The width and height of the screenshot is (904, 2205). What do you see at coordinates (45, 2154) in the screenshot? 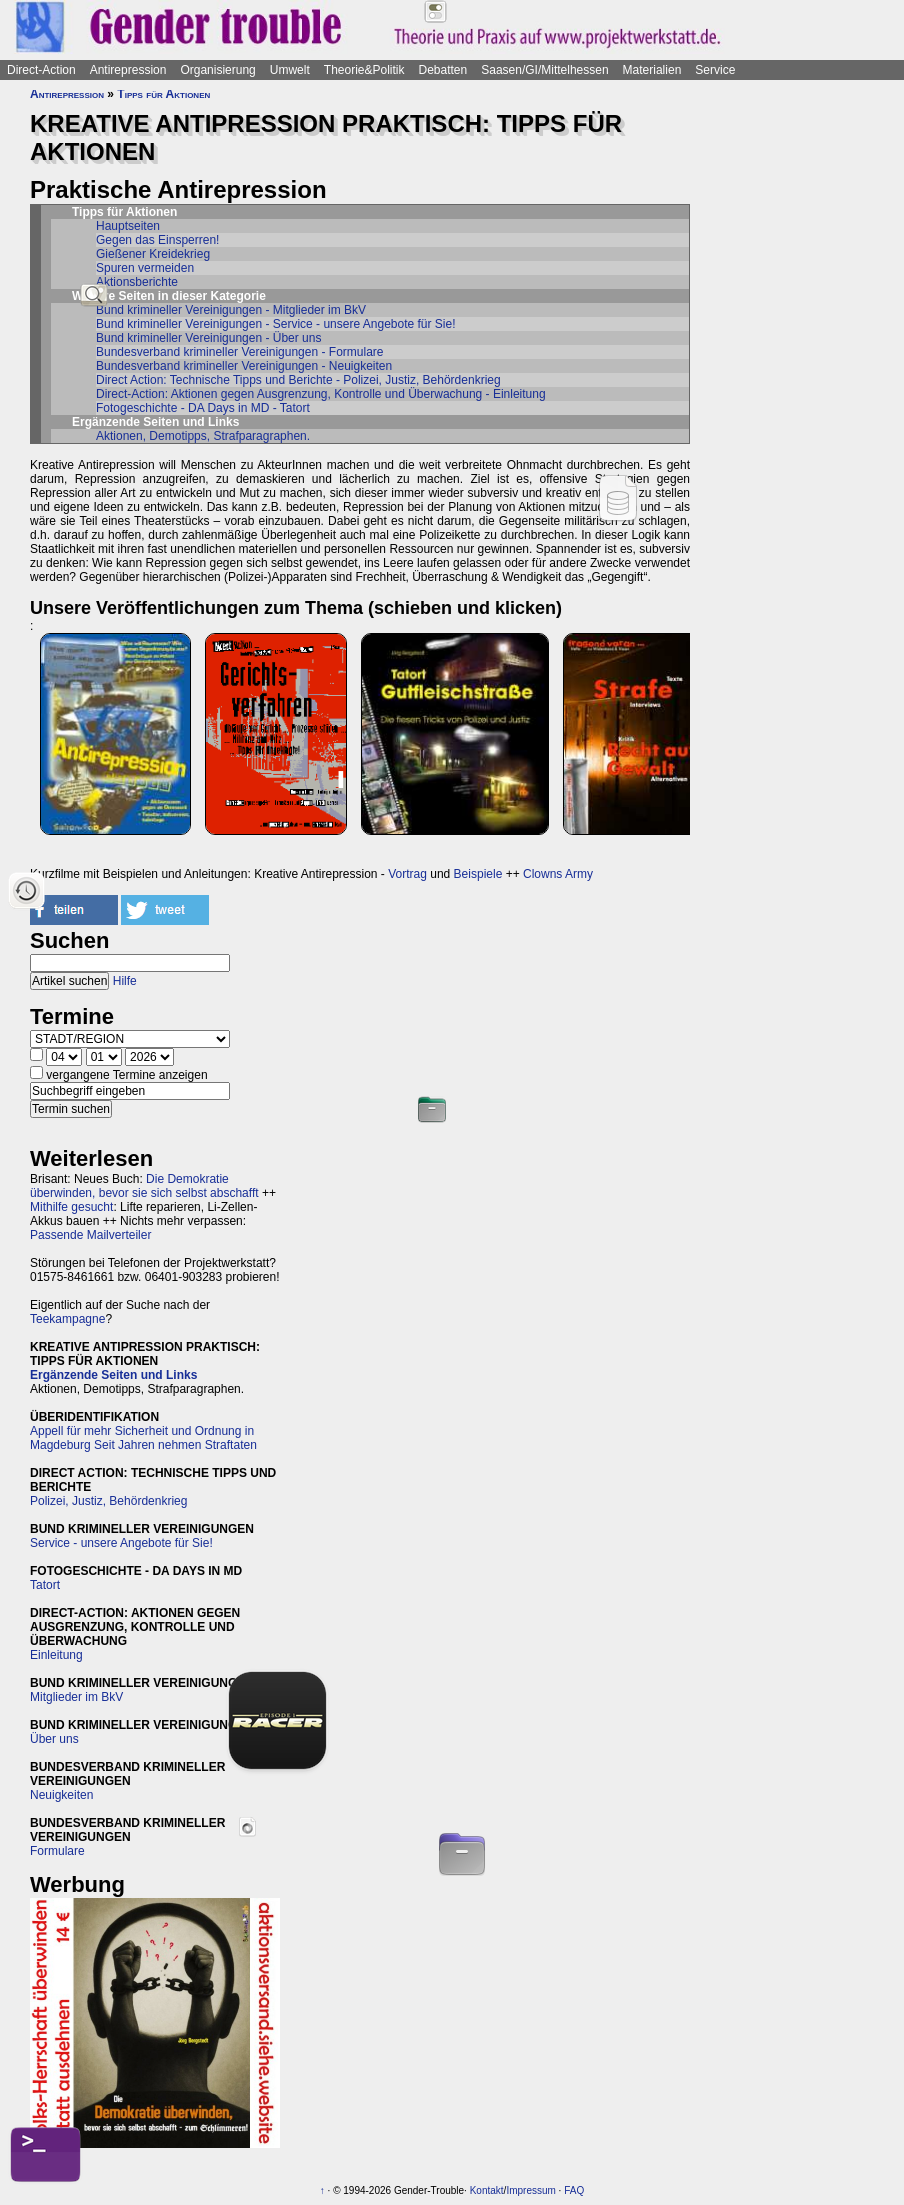
I see `open terminal with root/administrator privileges` at bounding box center [45, 2154].